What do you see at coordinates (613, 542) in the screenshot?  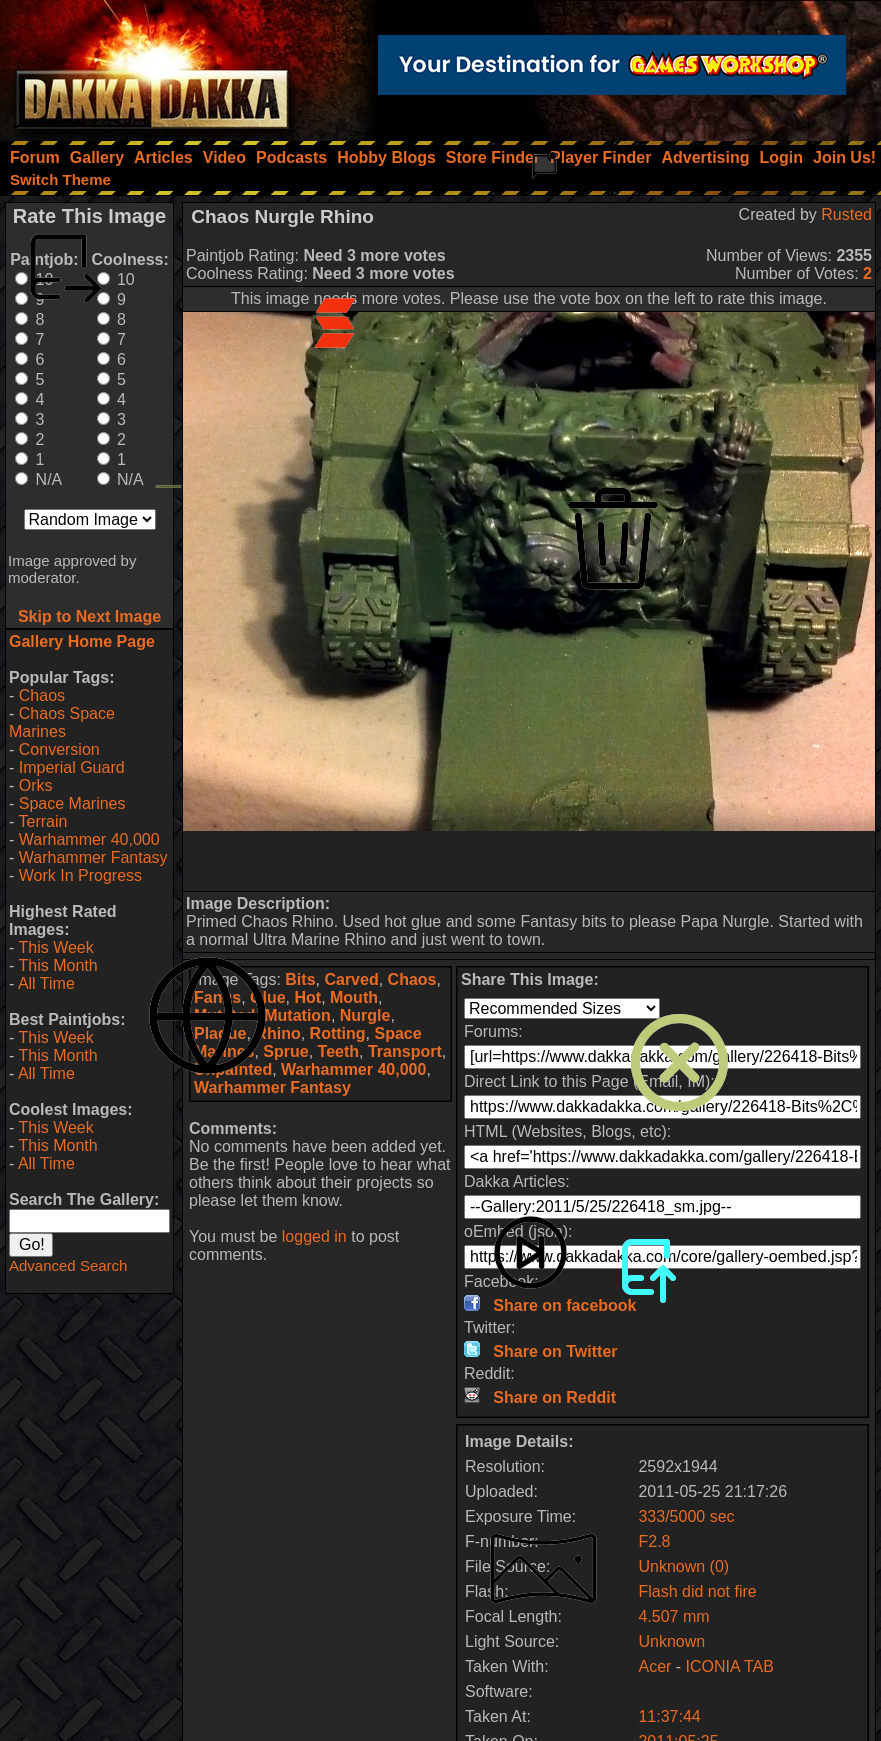 I see `delete selected item` at bounding box center [613, 542].